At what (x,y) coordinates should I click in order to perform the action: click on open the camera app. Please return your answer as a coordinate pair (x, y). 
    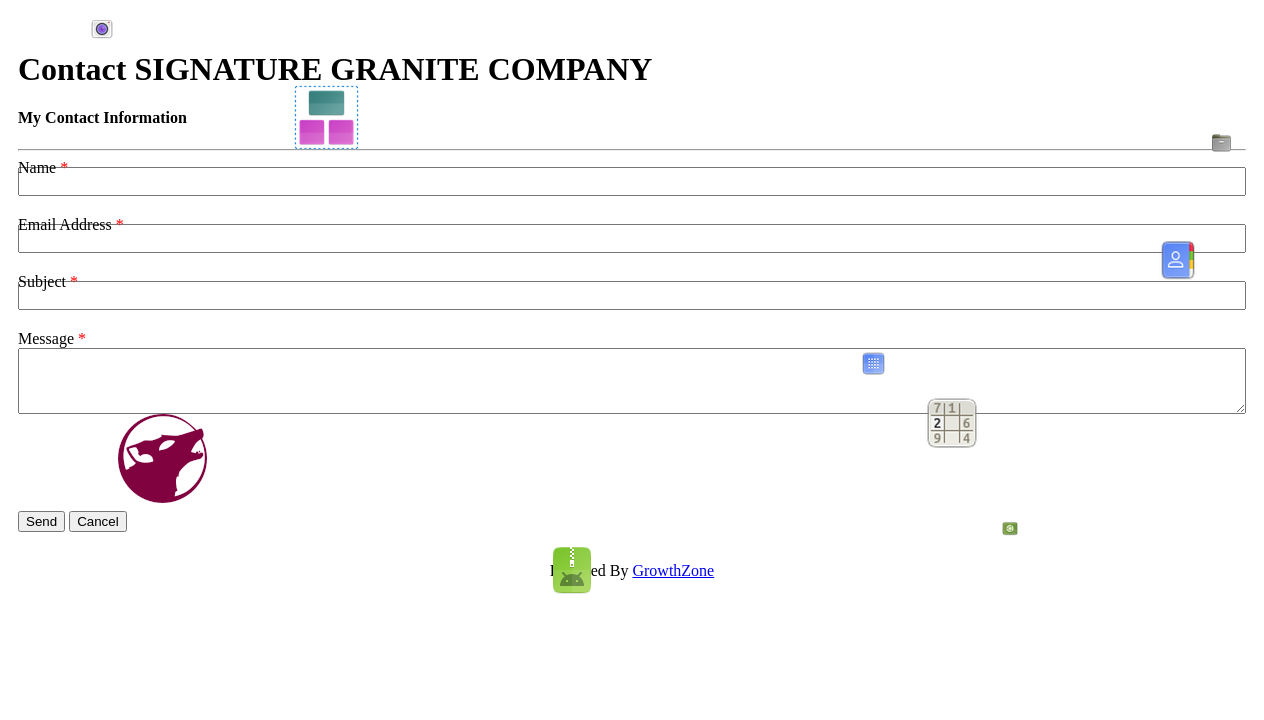
    Looking at the image, I should click on (102, 29).